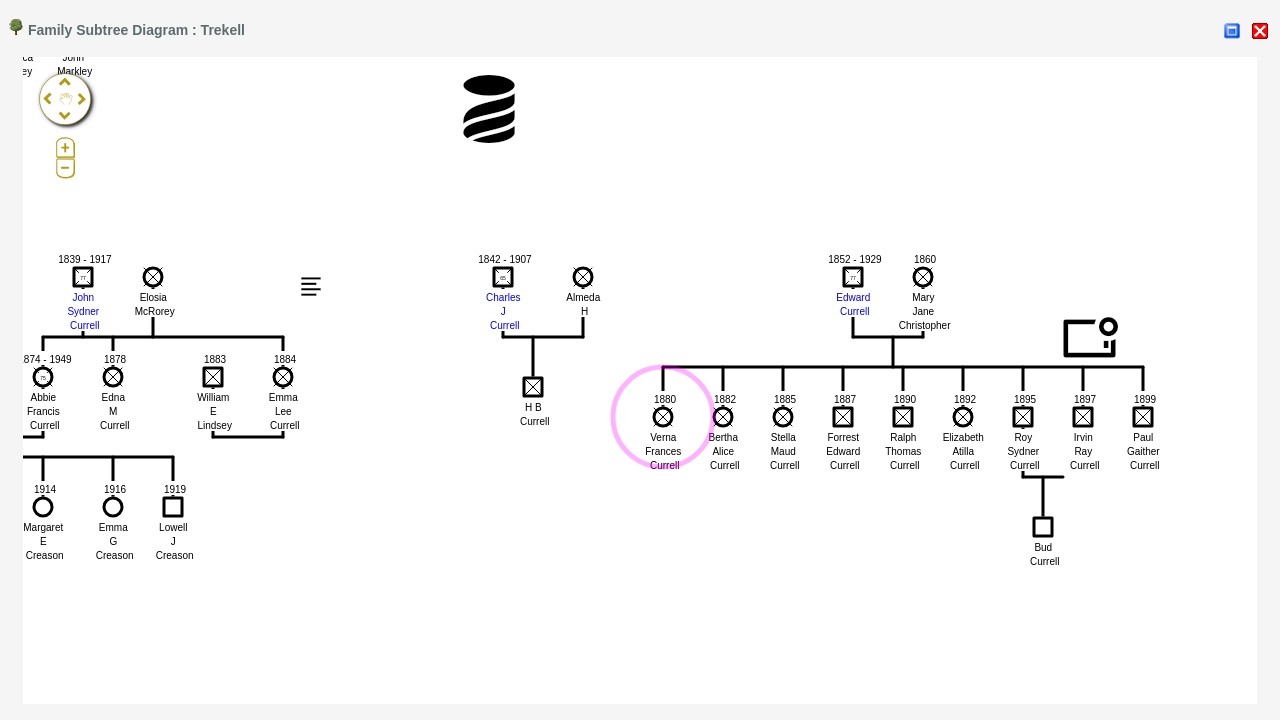 The image size is (1280, 720). What do you see at coordinates (311, 286) in the screenshot?
I see `align text to the left` at bounding box center [311, 286].